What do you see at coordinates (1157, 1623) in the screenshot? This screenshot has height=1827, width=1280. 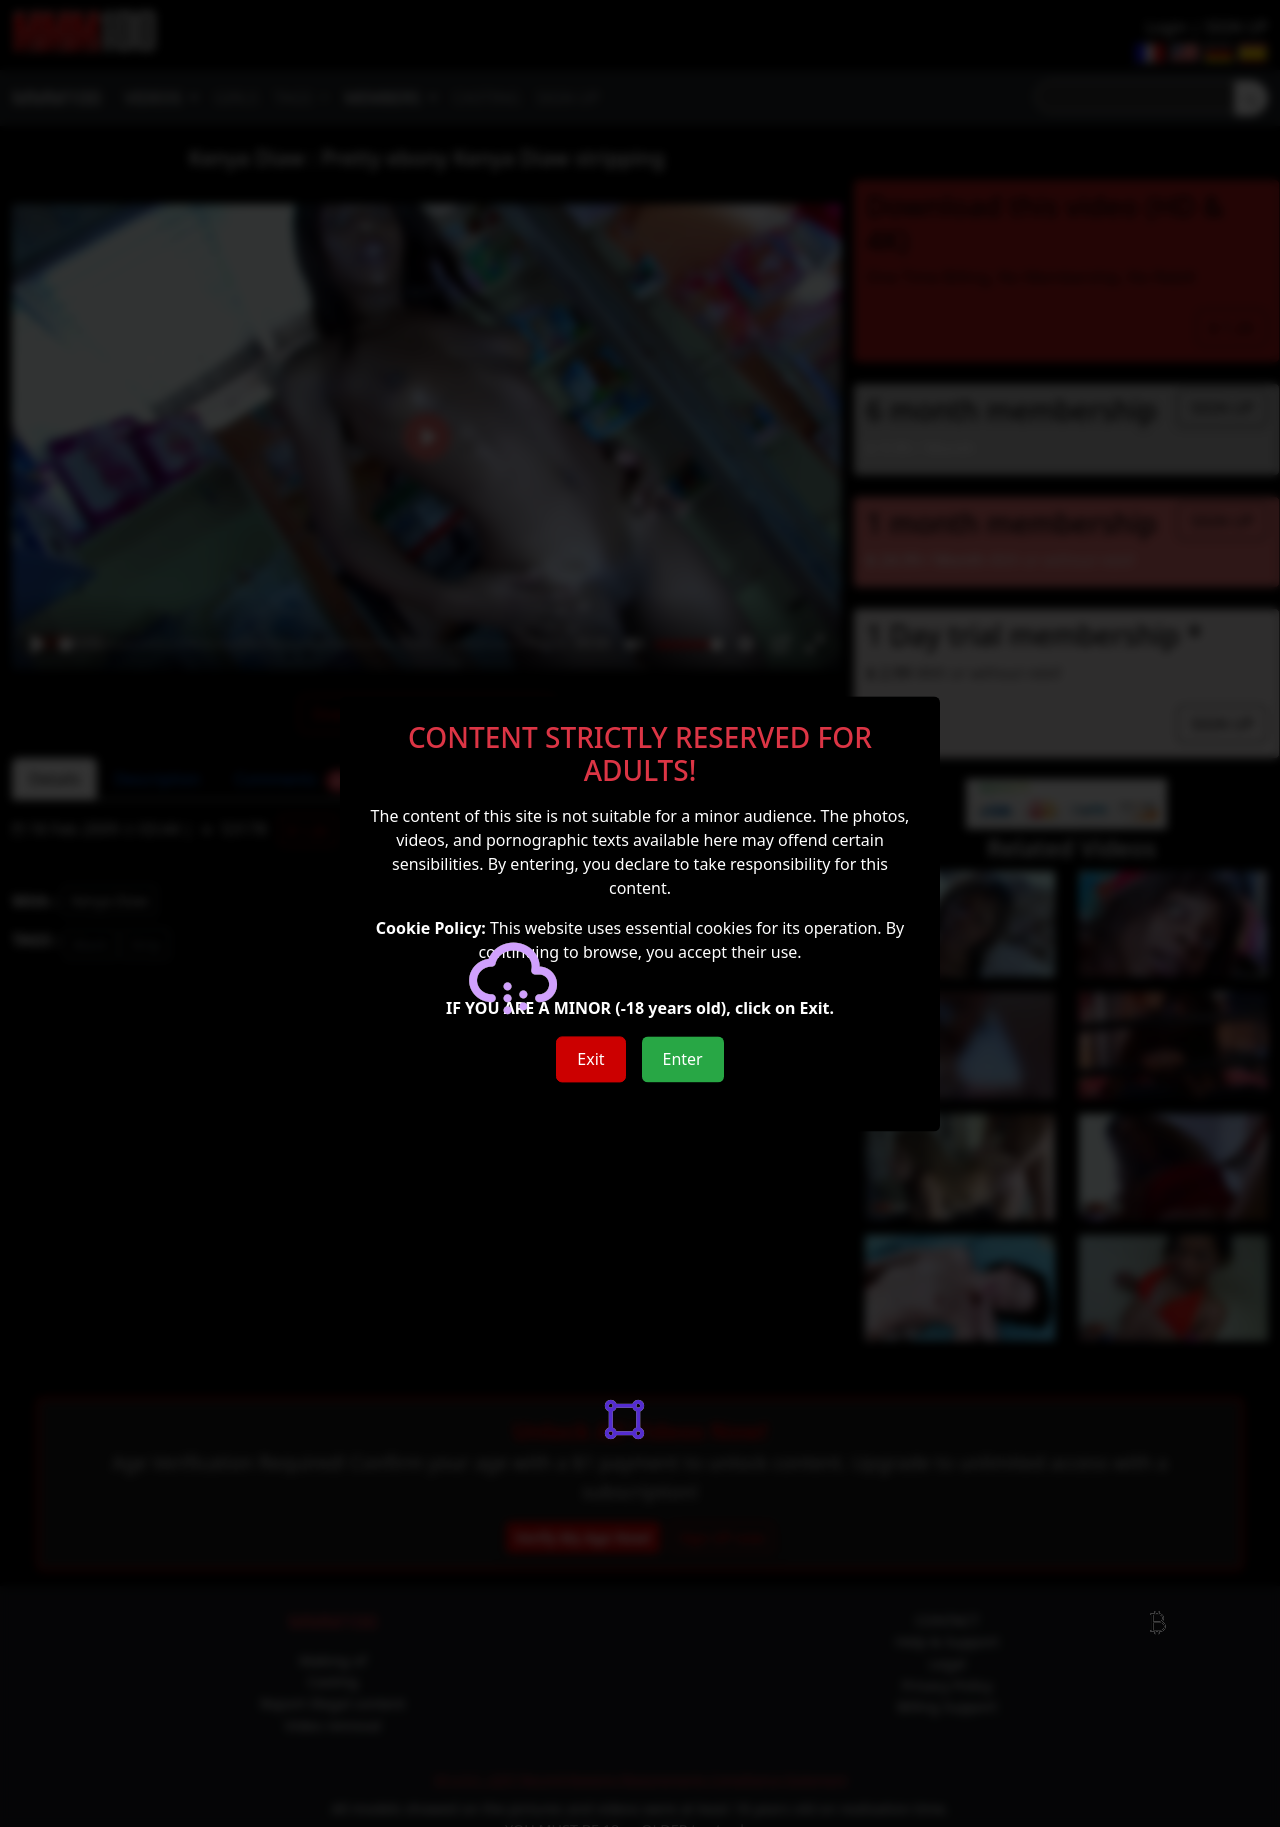 I see `view bitcoin balance or wallet` at bounding box center [1157, 1623].